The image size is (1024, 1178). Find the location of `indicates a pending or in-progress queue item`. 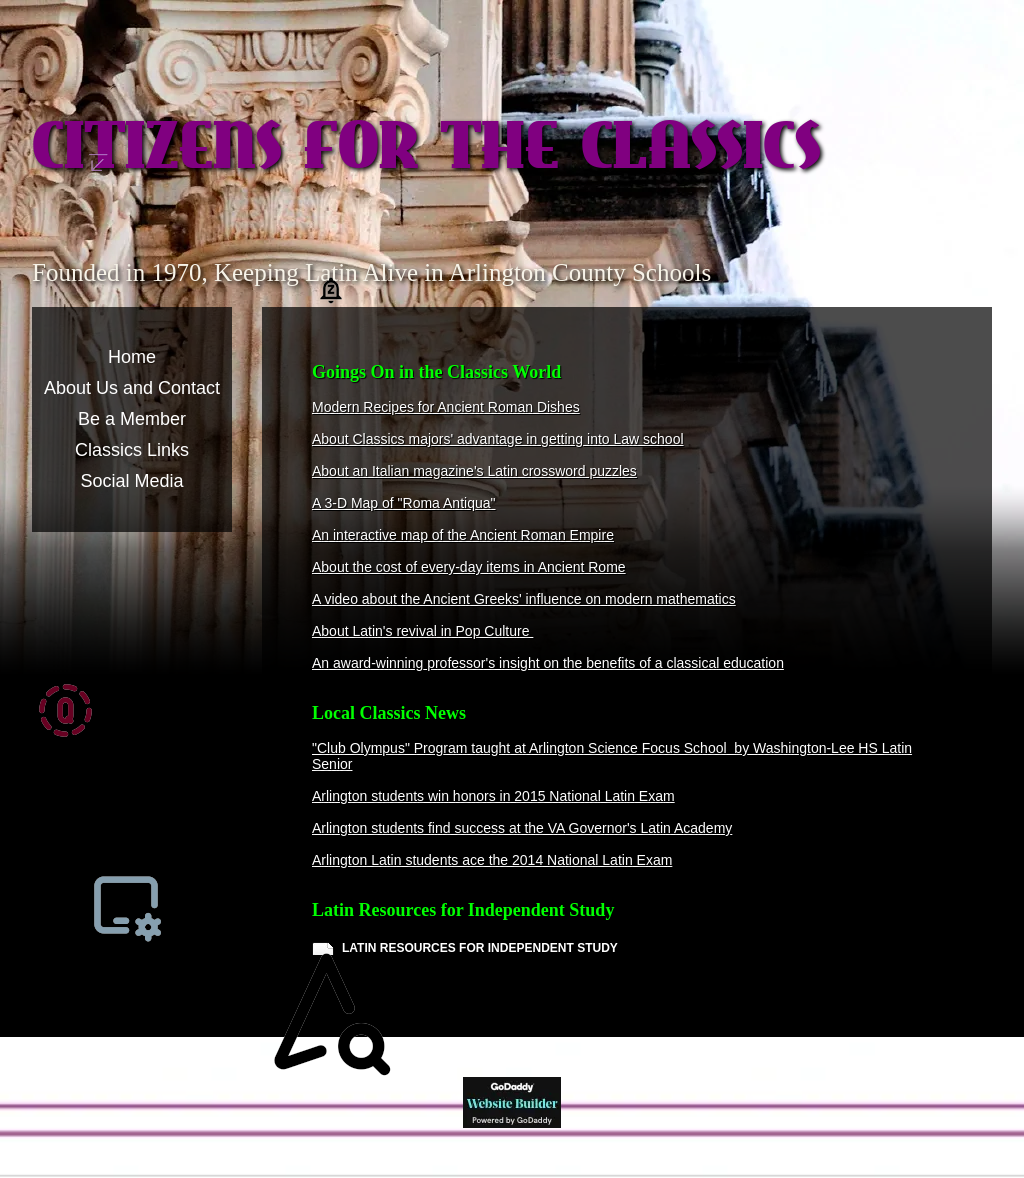

indicates a pending or in-progress queue item is located at coordinates (65, 710).